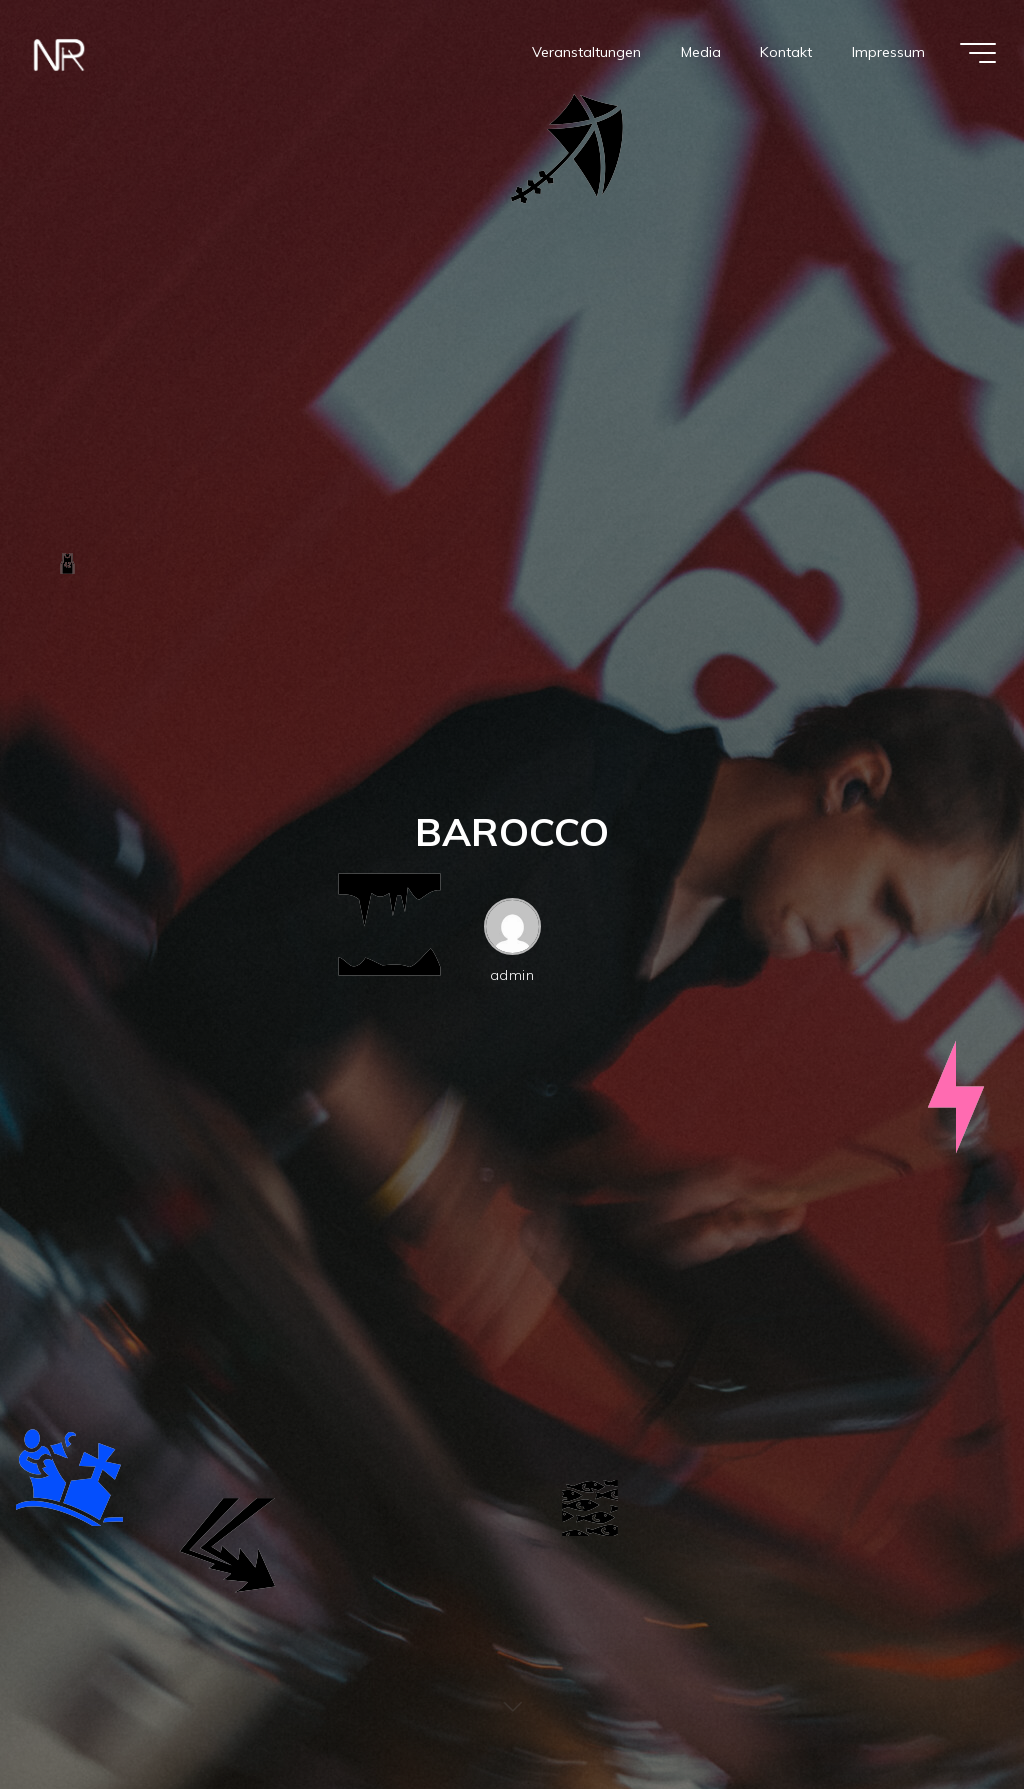 Image resolution: width=1024 pixels, height=1789 pixels. I want to click on kite flying game or activity, so click(570, 146).